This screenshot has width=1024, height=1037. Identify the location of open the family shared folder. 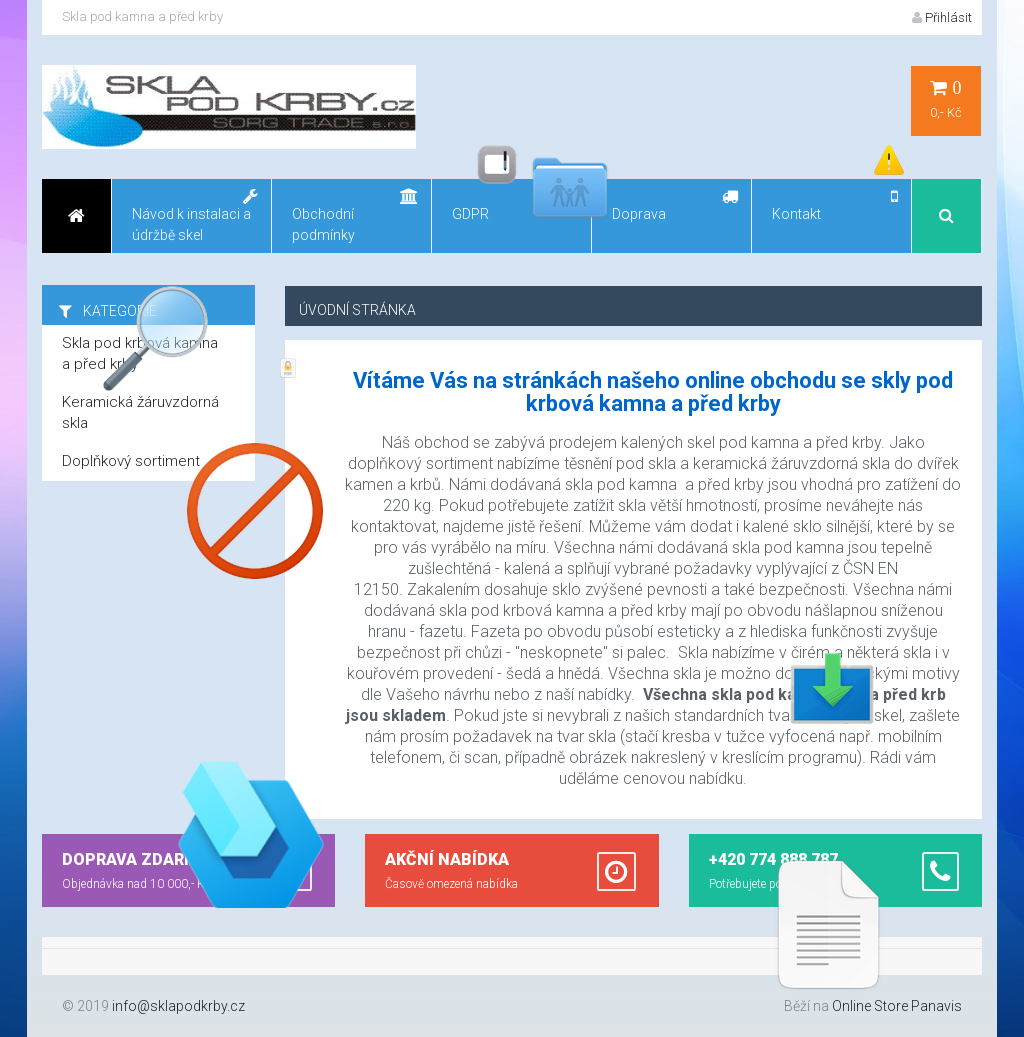
(570, 187).